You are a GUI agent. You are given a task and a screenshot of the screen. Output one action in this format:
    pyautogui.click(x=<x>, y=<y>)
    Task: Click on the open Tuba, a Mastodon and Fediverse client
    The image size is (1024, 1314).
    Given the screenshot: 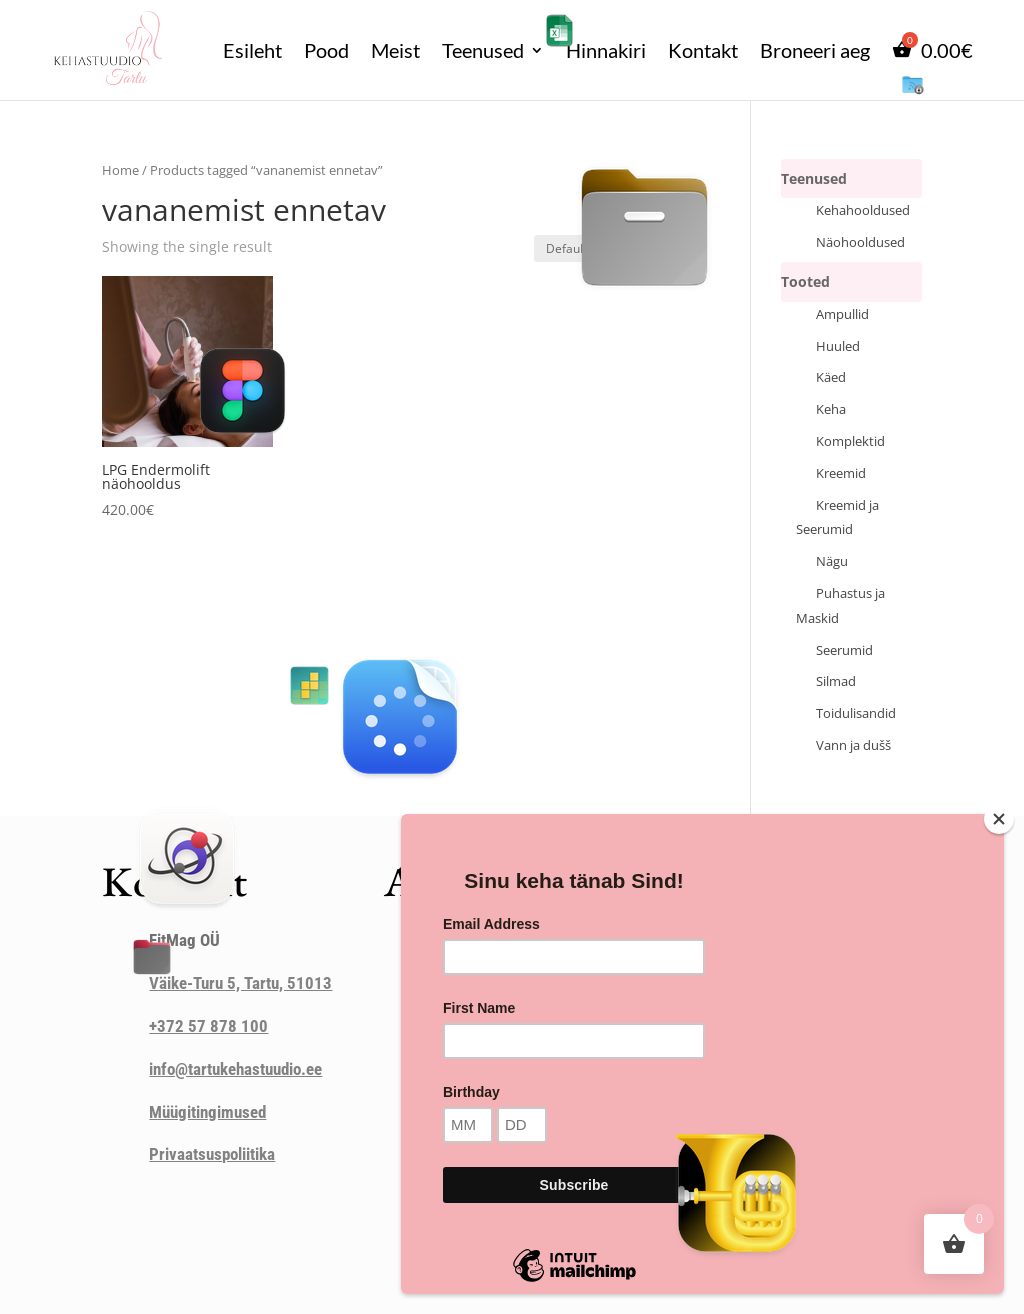 What is the action you would take?
    pyautogui.click(x=737, y=1193)
    